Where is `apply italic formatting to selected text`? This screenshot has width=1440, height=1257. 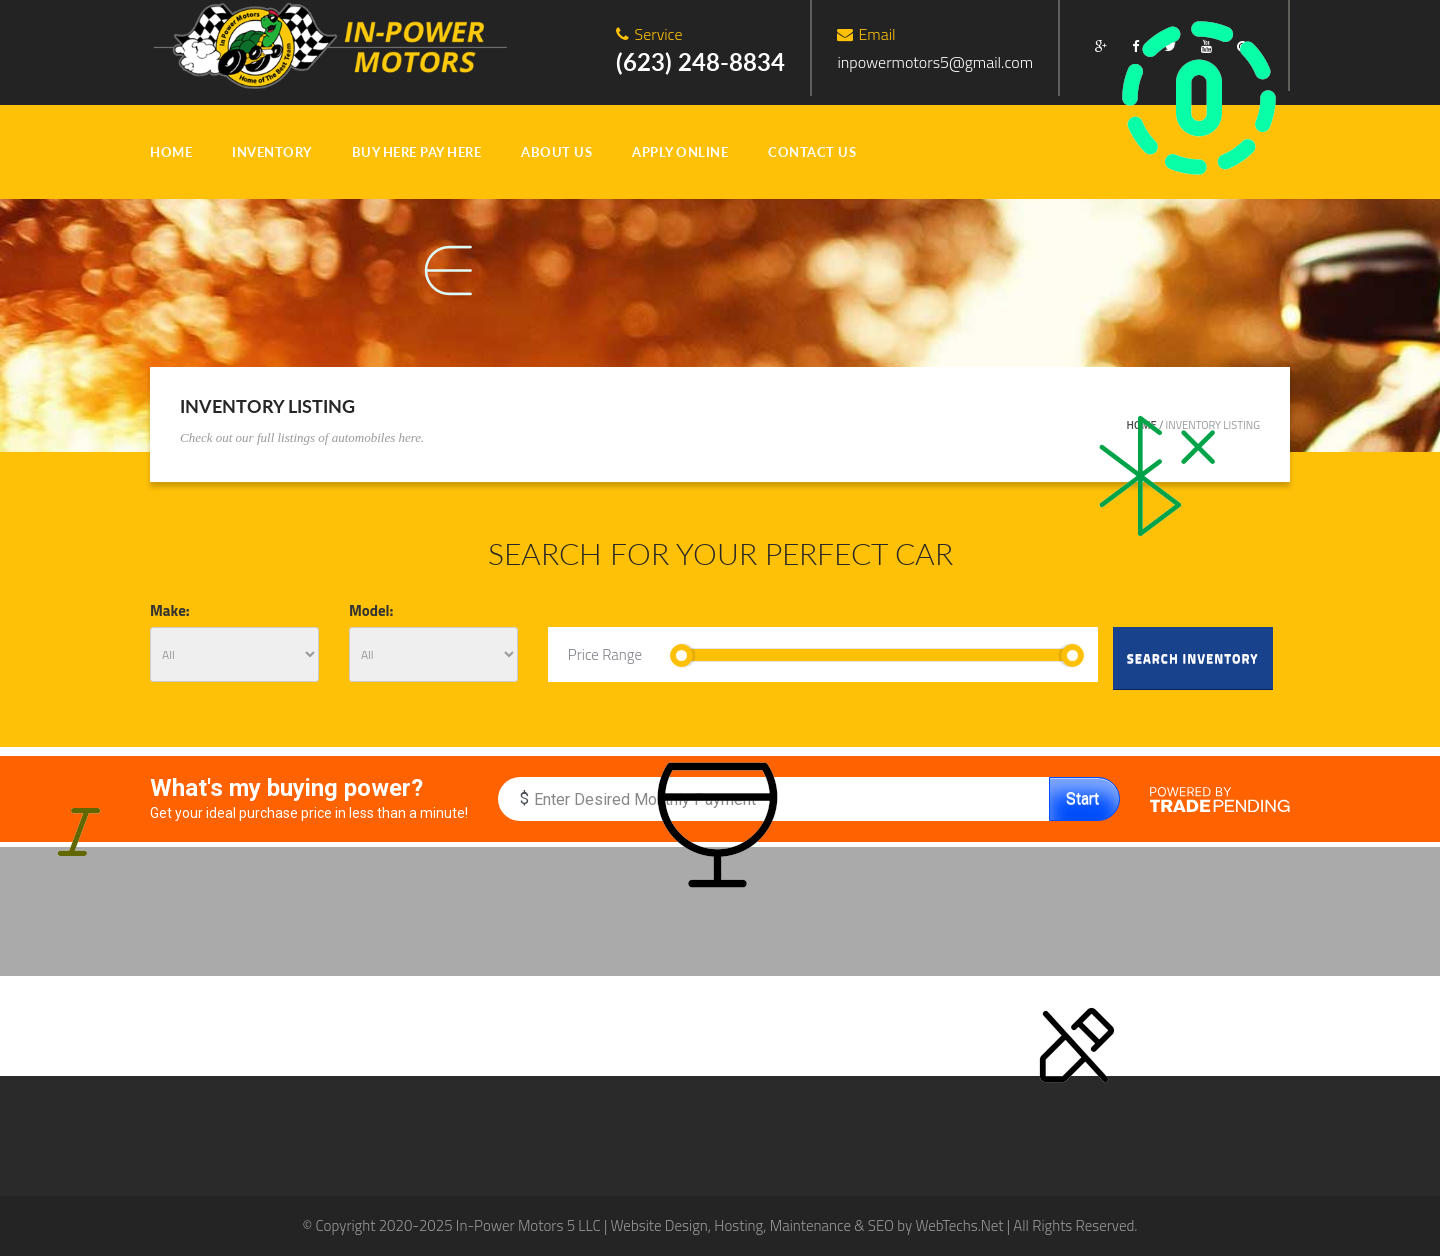 apply italic formatting to selected text is located at coordinates (79, 832).